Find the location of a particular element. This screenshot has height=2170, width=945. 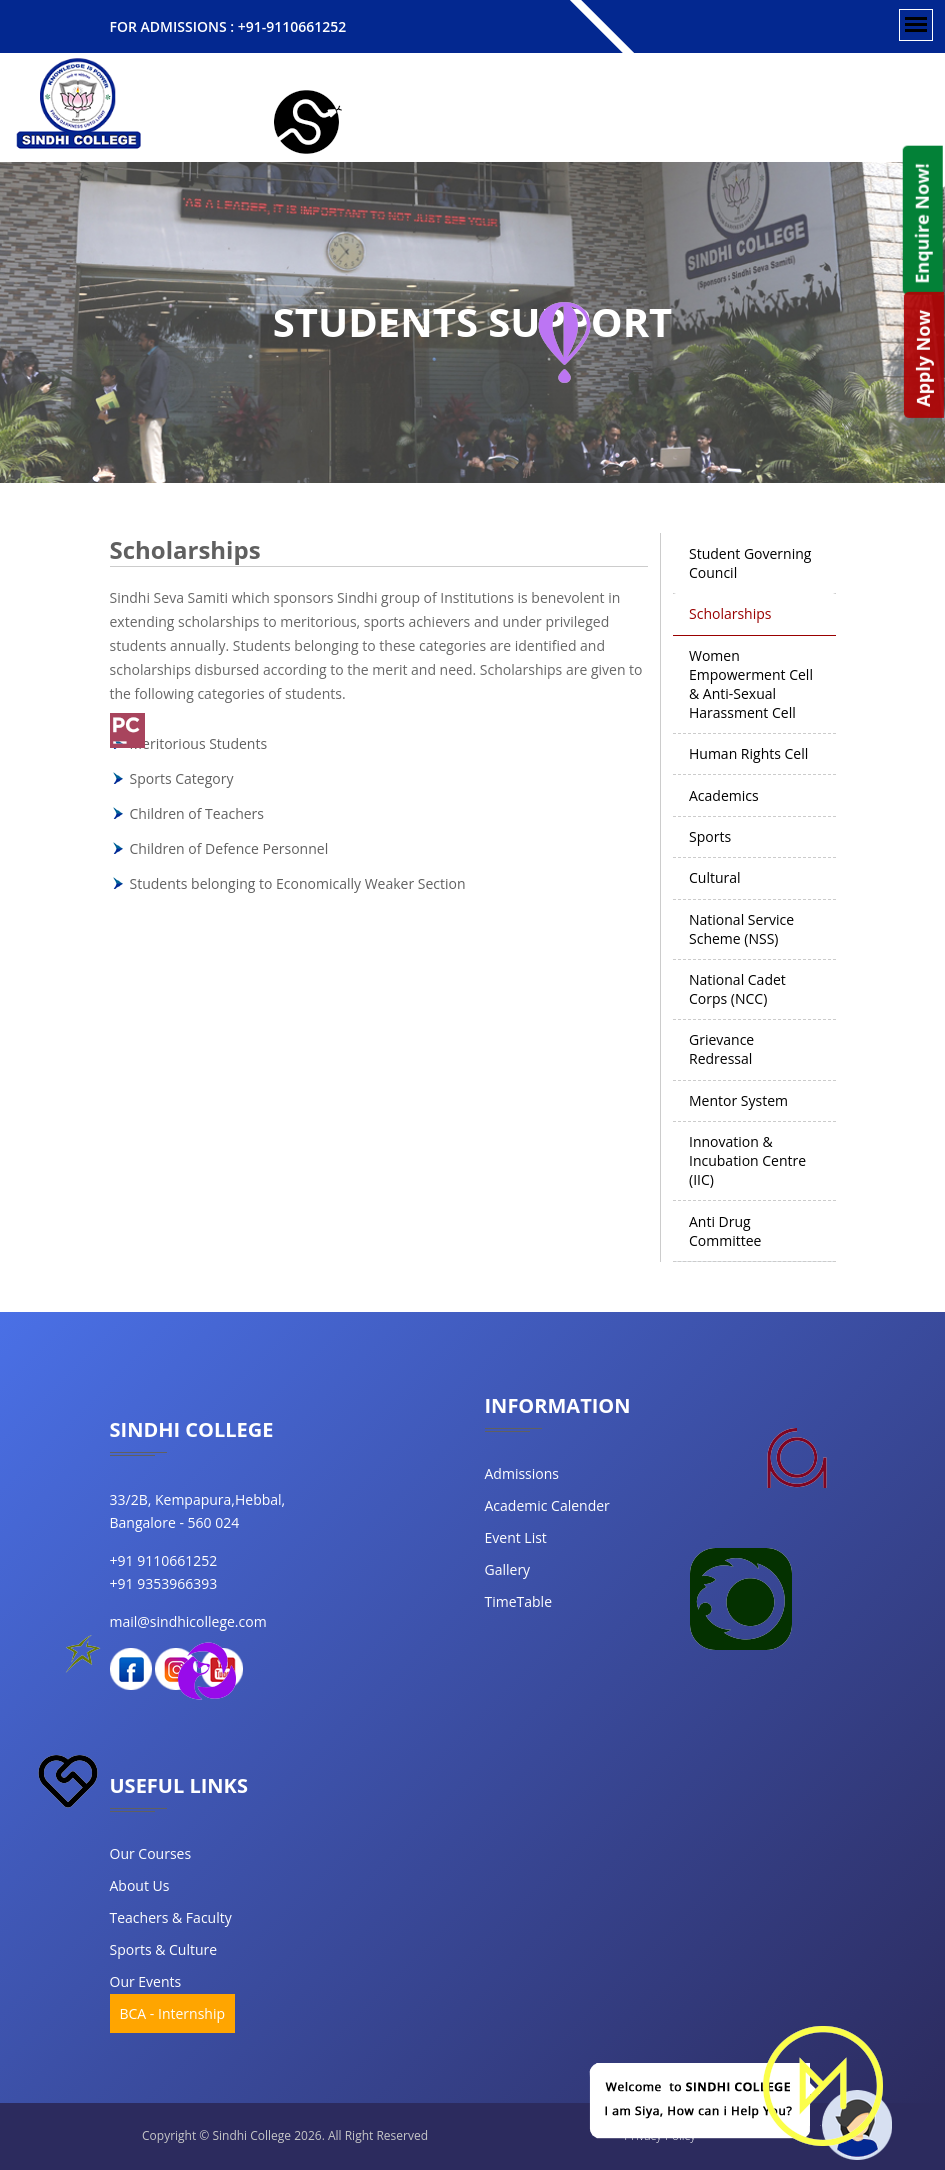

corona renderer application logo is located at coordinates (741, 1599).